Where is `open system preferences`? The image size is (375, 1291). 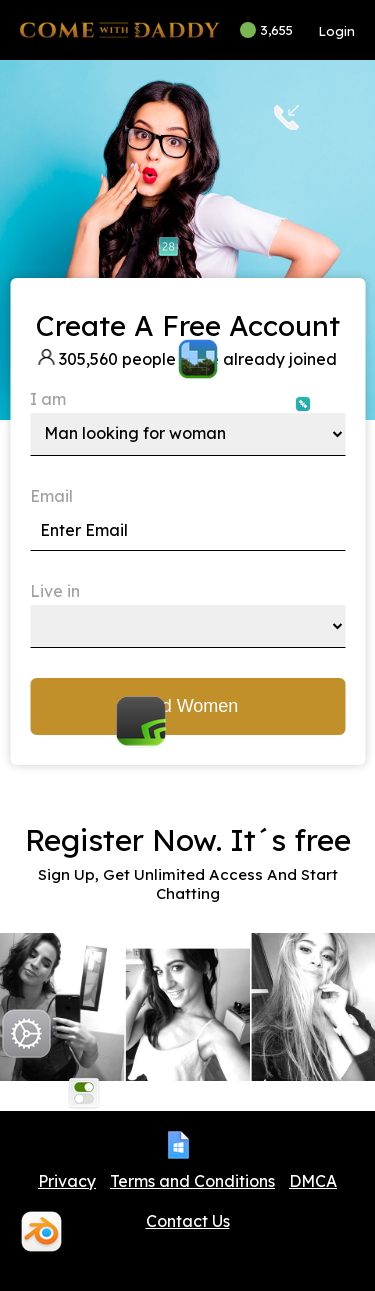 open system preferences is located at coordinates (26, 1034).